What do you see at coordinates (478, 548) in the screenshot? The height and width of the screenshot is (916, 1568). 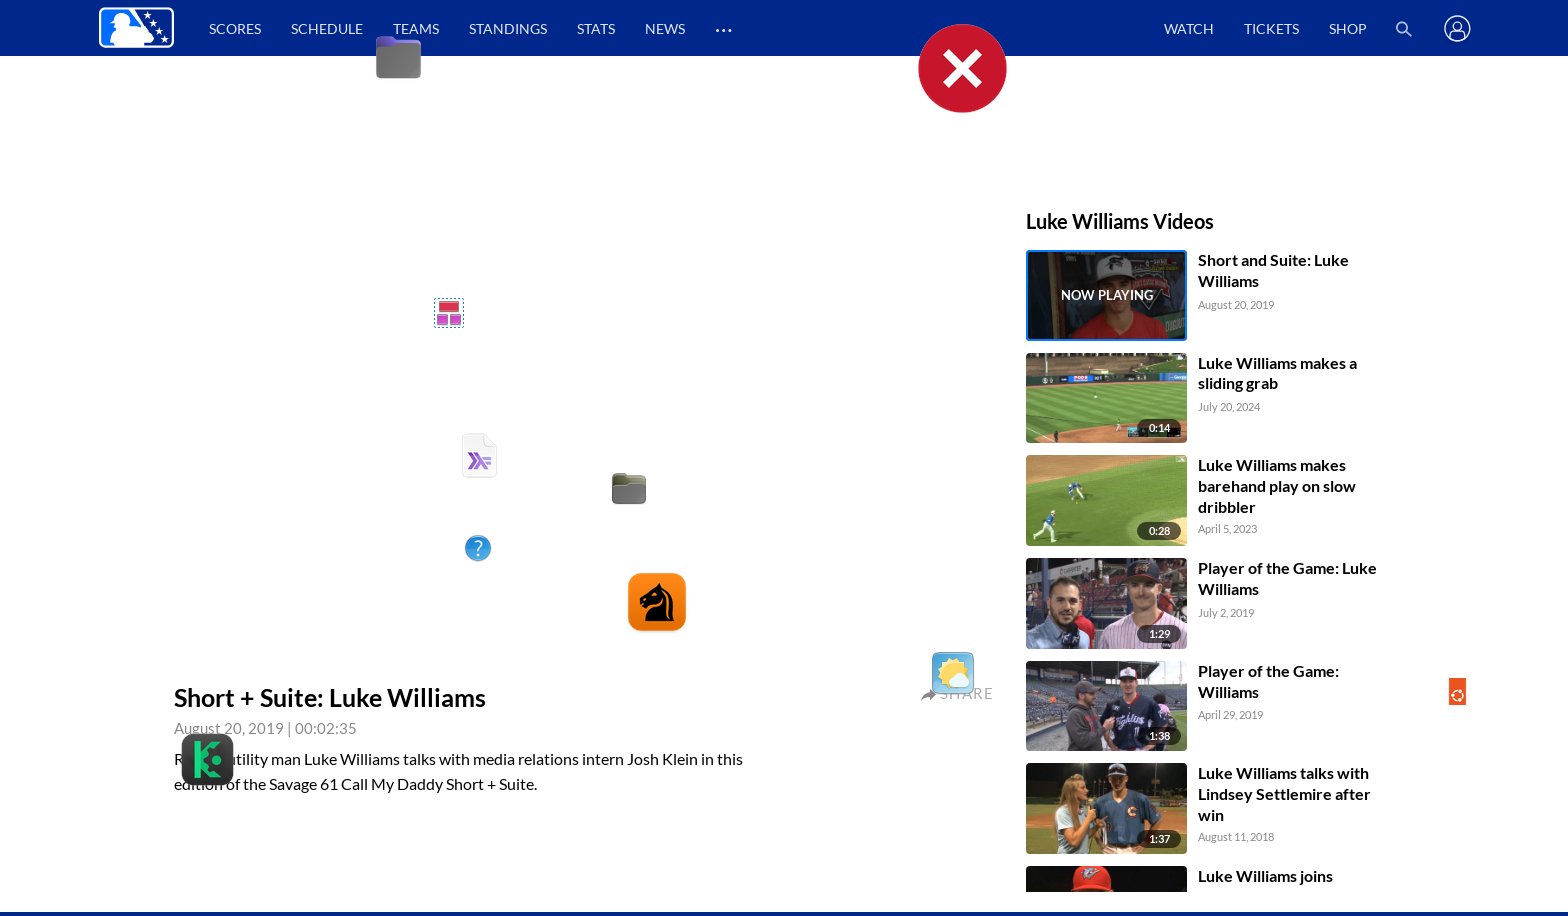 I see `access help documentation` at bounding box center [478, 548].